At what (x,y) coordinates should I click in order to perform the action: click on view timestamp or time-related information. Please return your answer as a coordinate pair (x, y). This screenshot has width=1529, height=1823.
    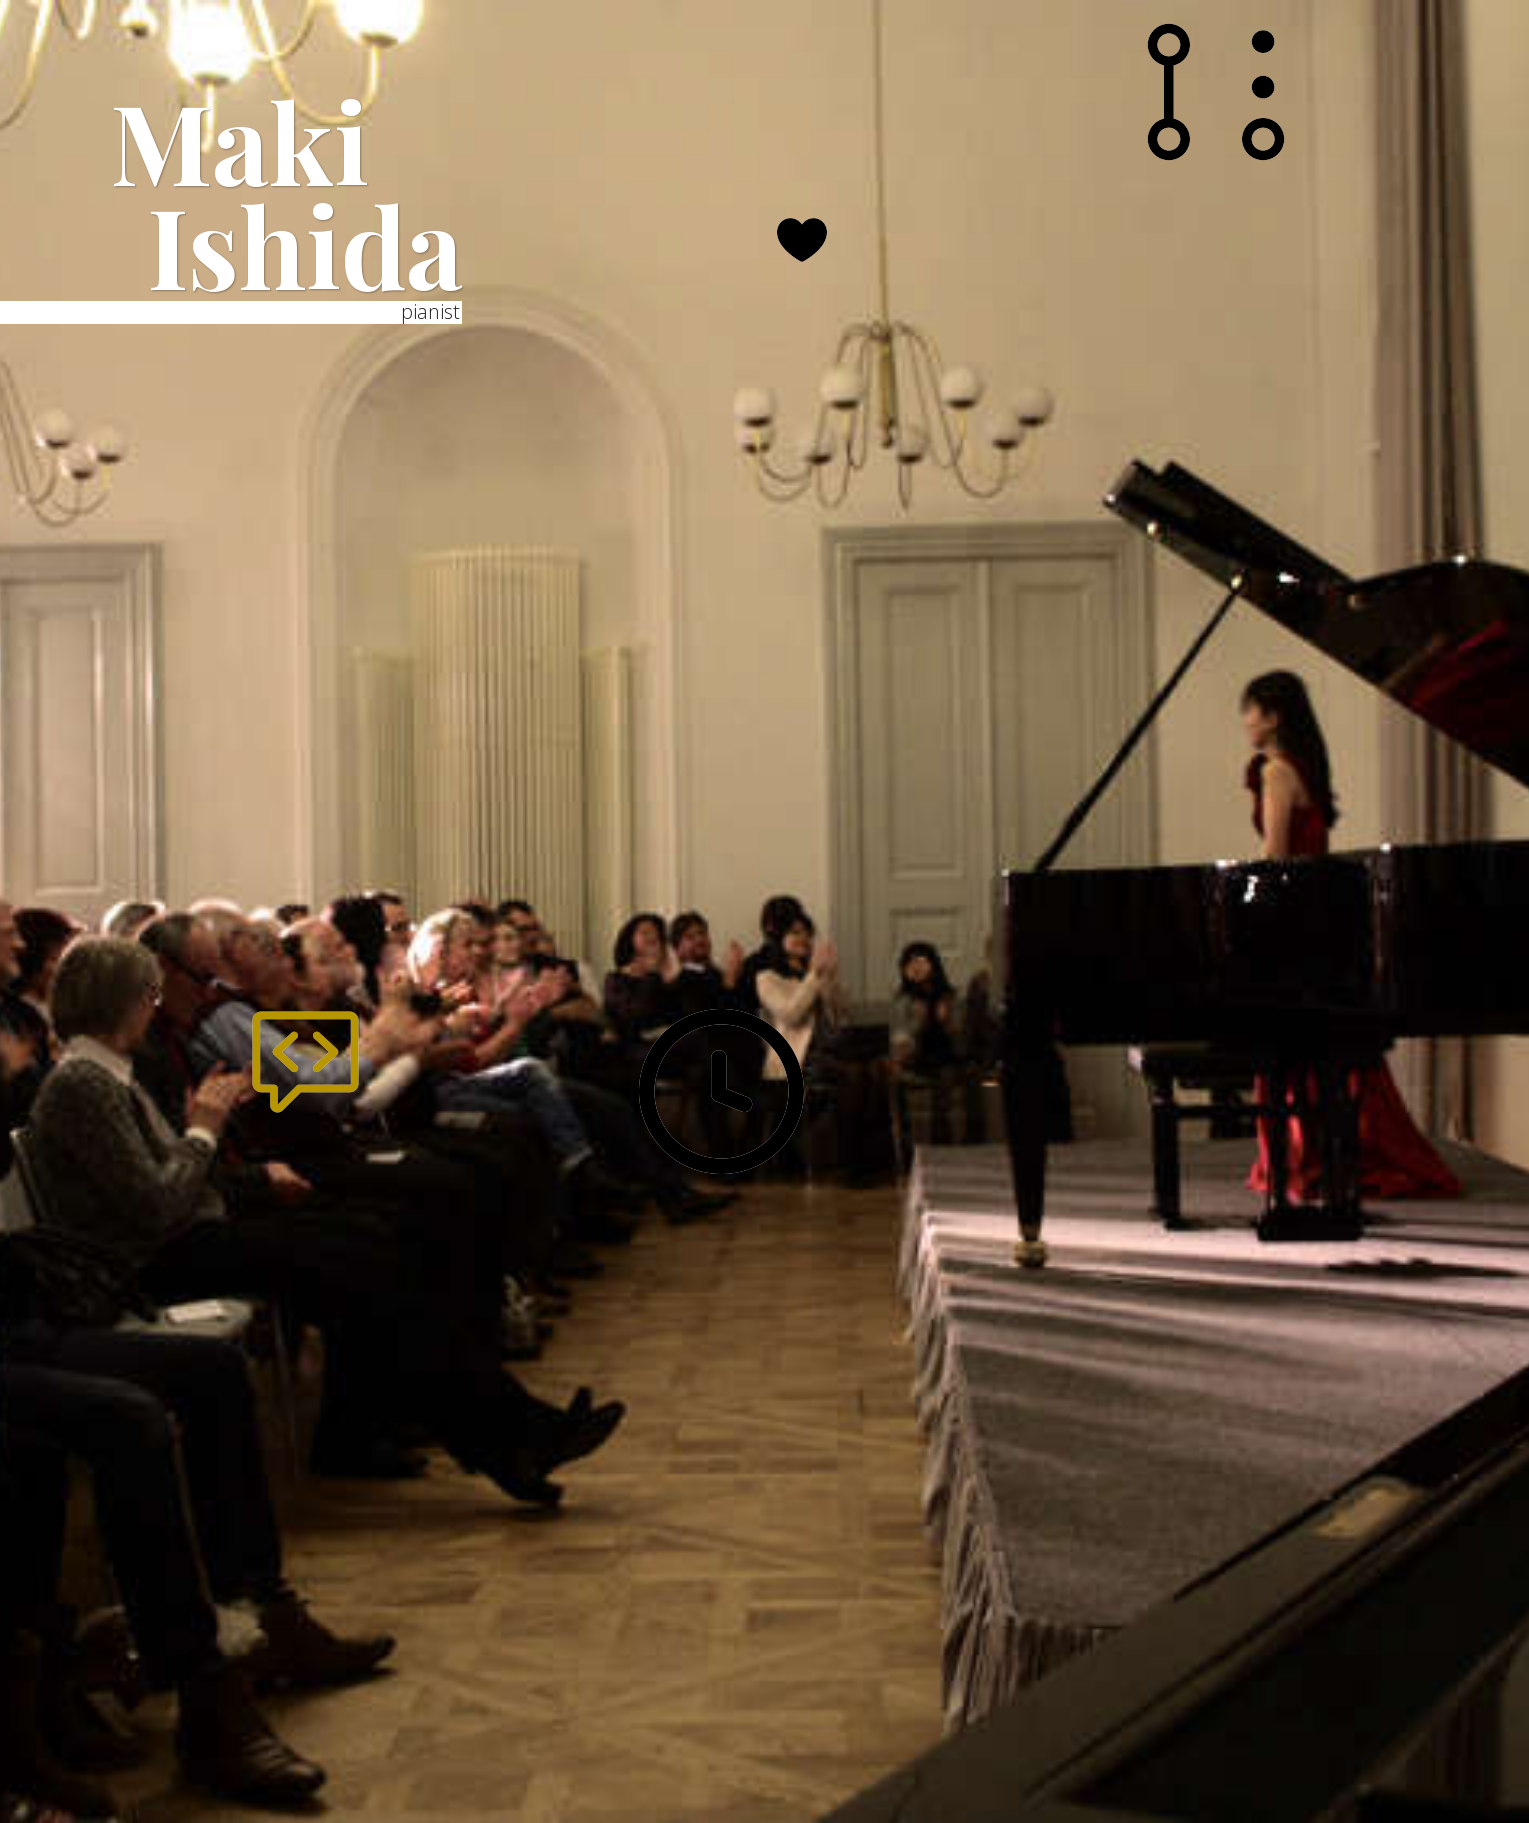
    Looking at the image, I should click on (721, 1091).